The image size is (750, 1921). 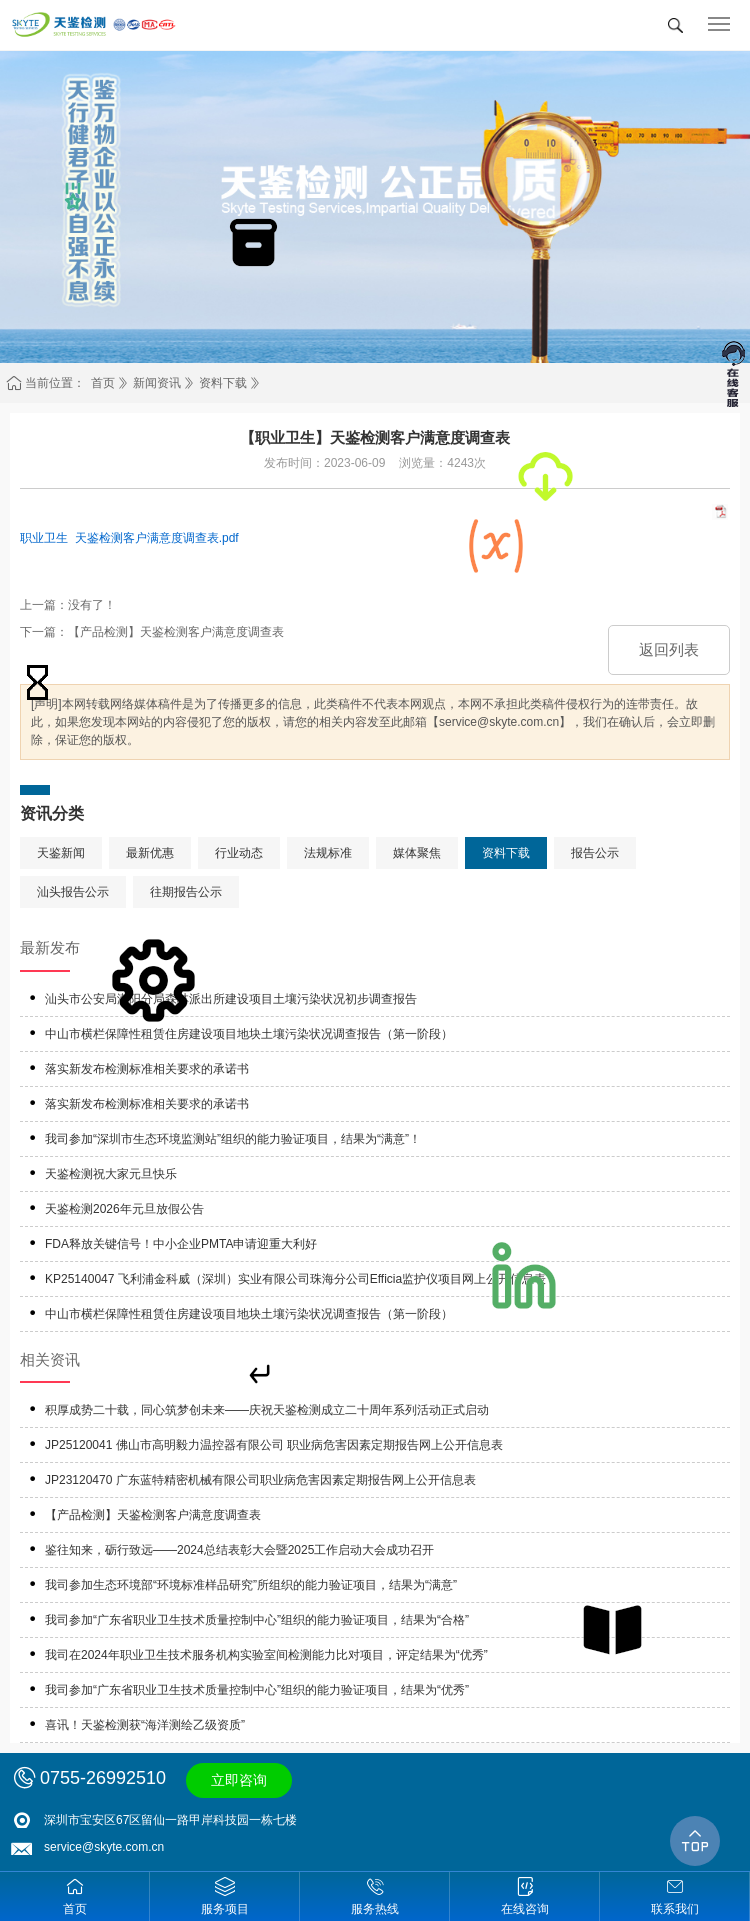 I want to click on download file from cloud storage, so click(x=545, y=476).